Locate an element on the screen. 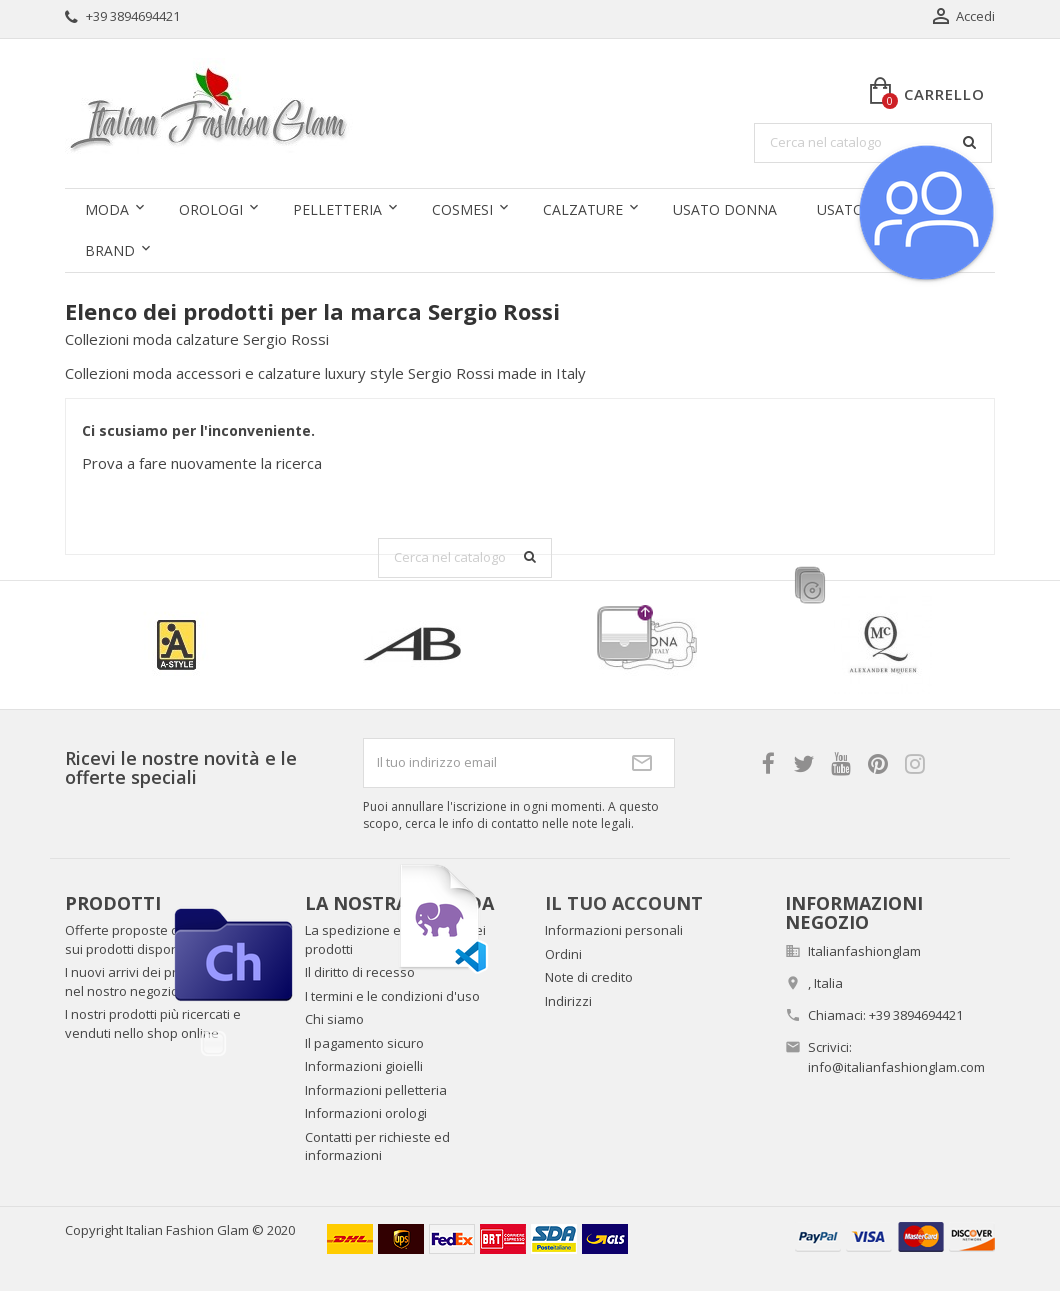  open adobe character animator project folder is located at coordinates (233, 958).